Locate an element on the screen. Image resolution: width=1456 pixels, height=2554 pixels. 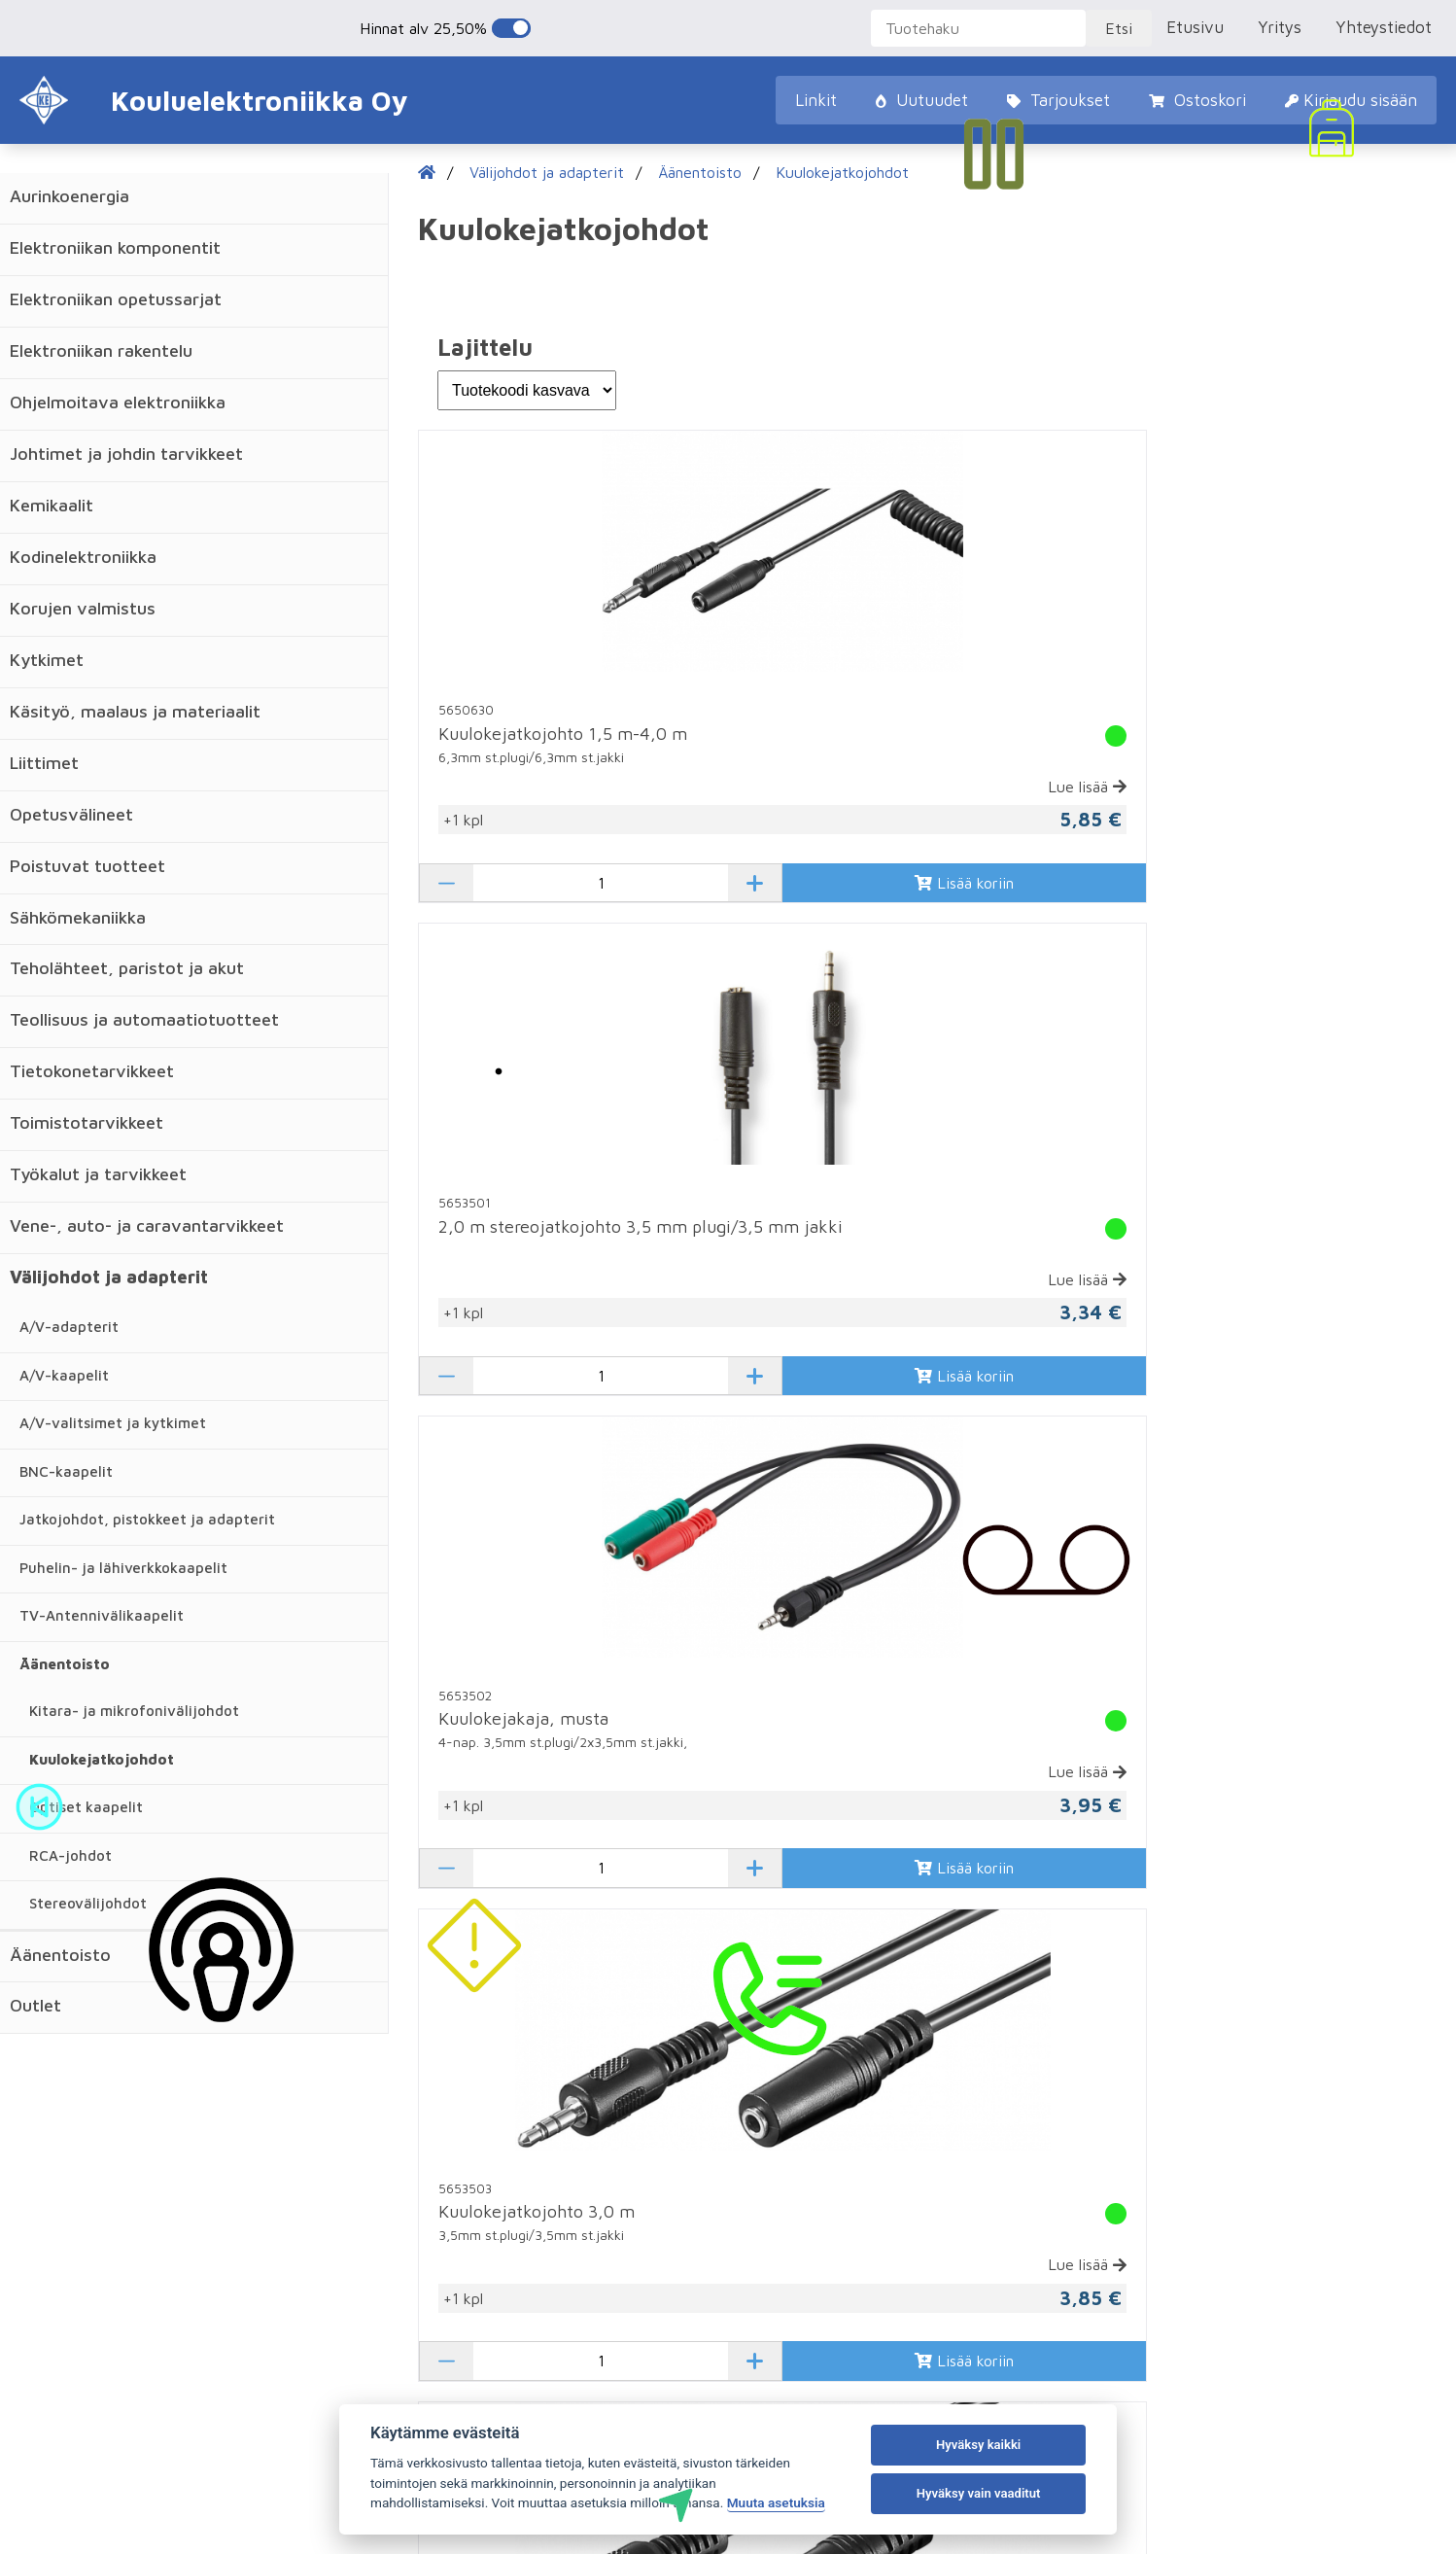
skip to previous track is located at coordinates (39, 1806).